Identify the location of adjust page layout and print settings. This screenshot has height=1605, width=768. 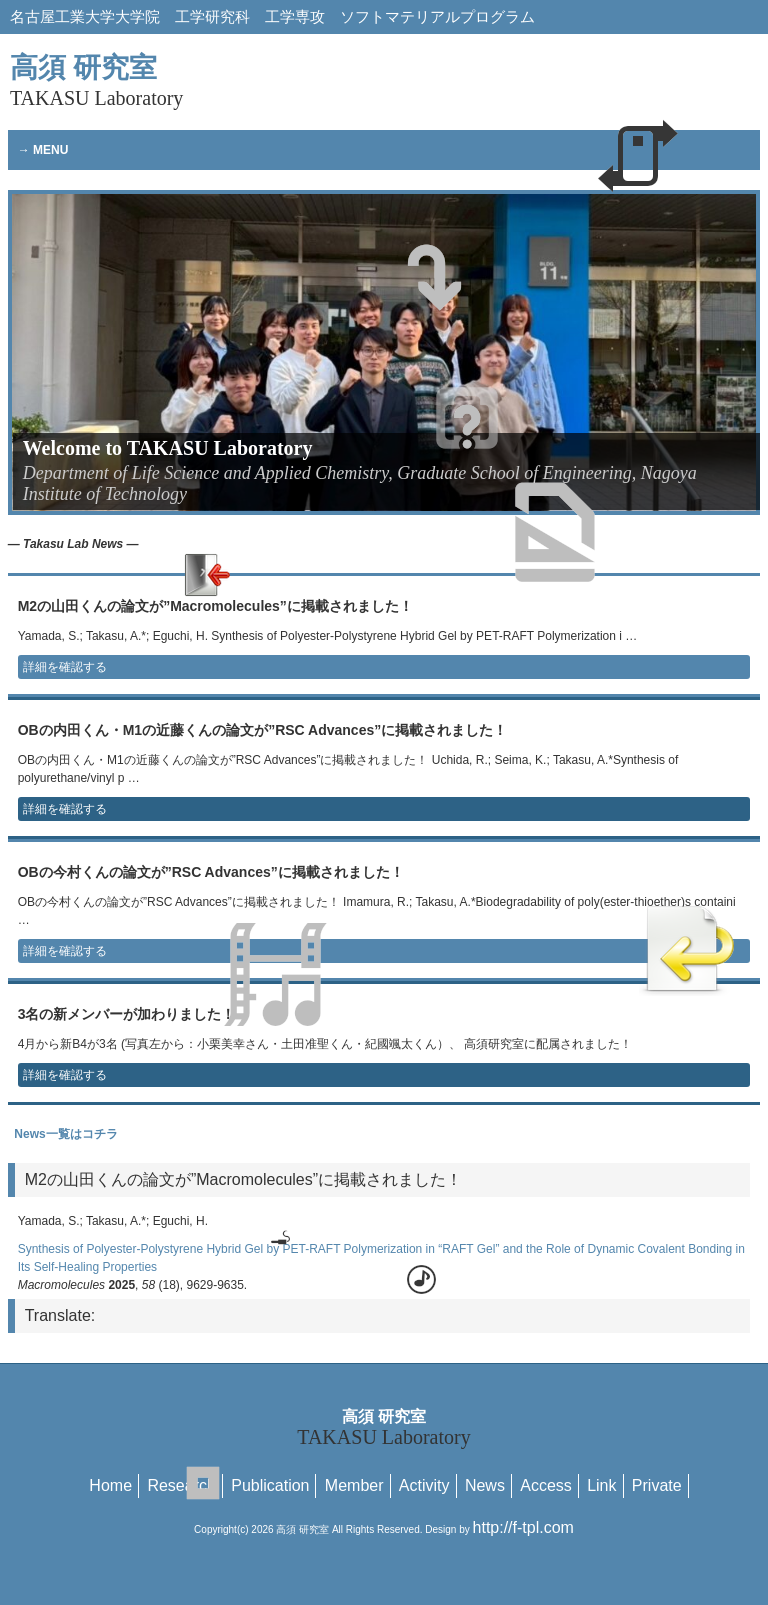
(555, 529).